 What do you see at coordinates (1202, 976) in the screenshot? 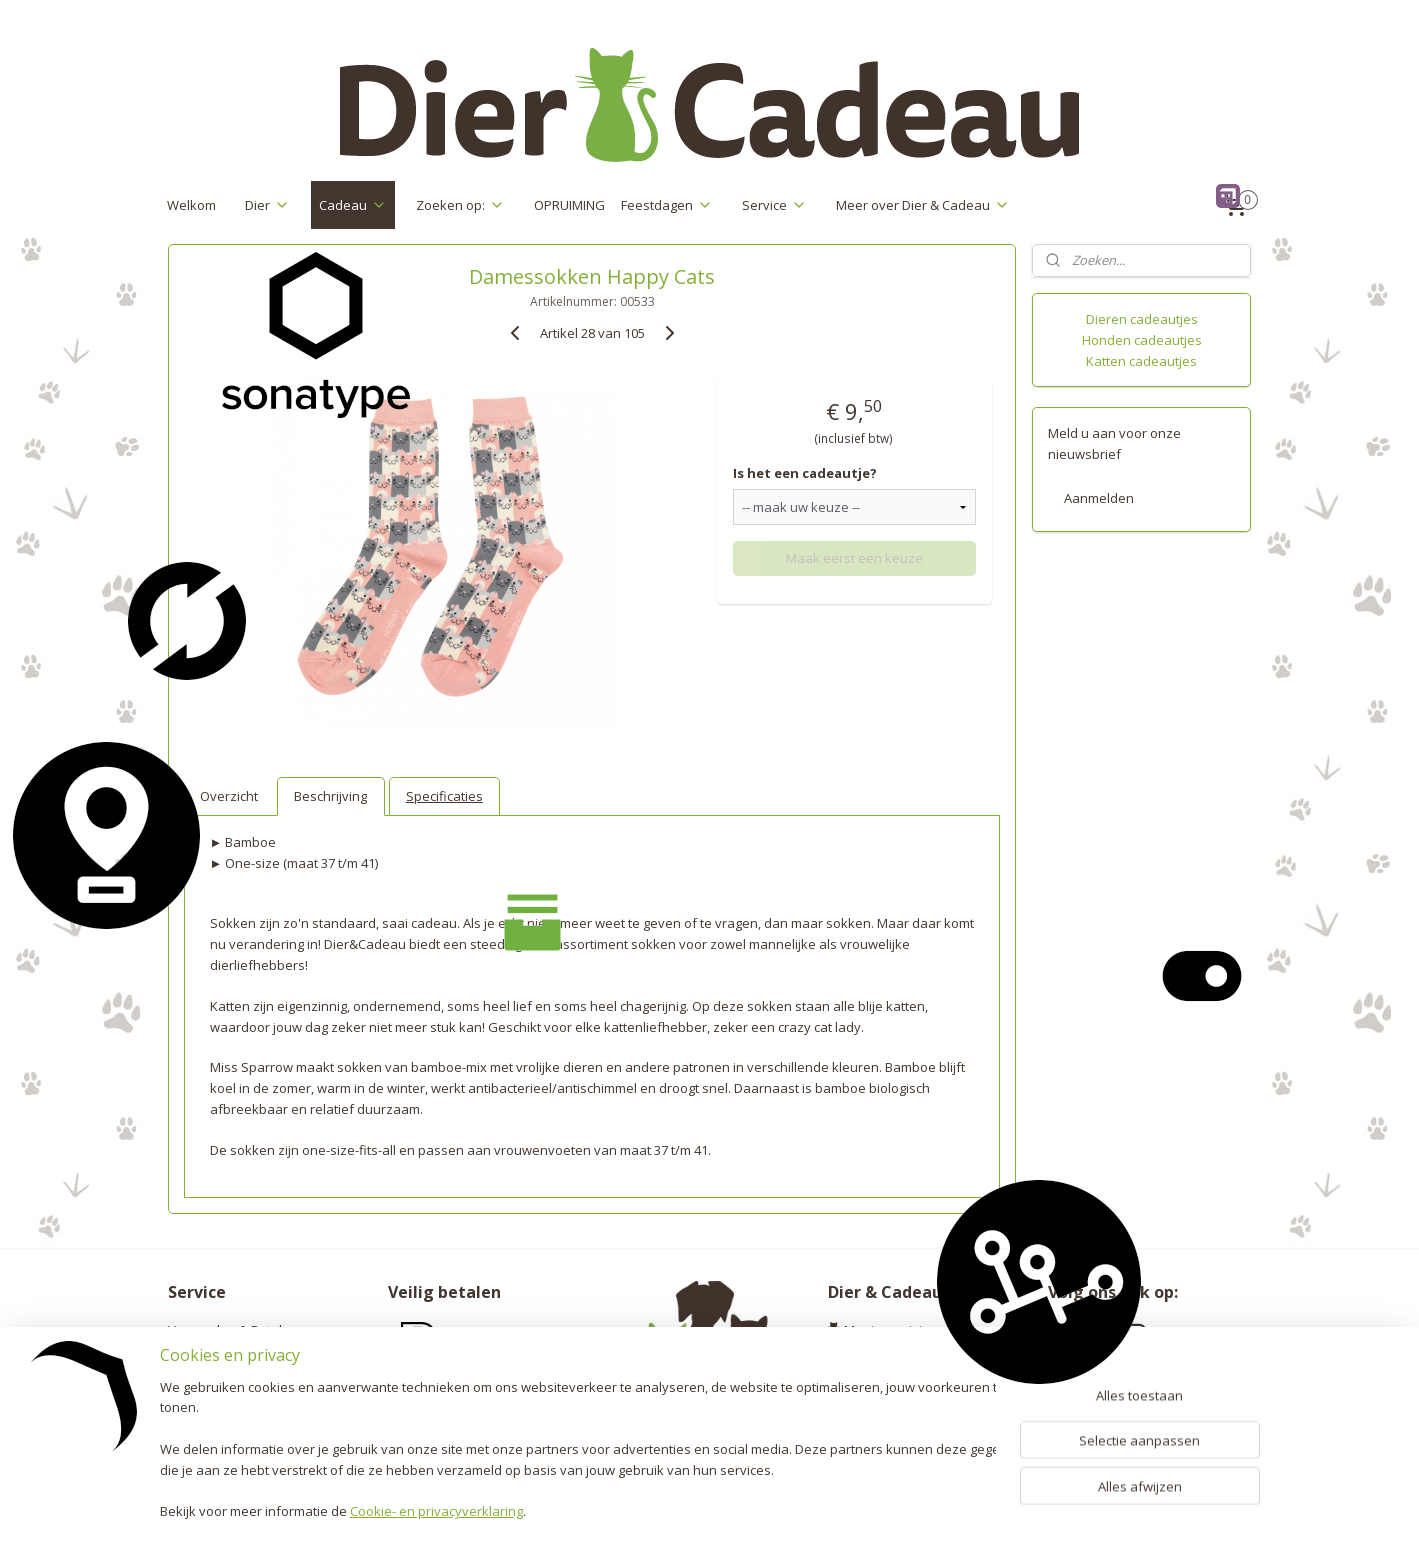
I see `toggle a setting on or off` at bounding box center [1202, 976].